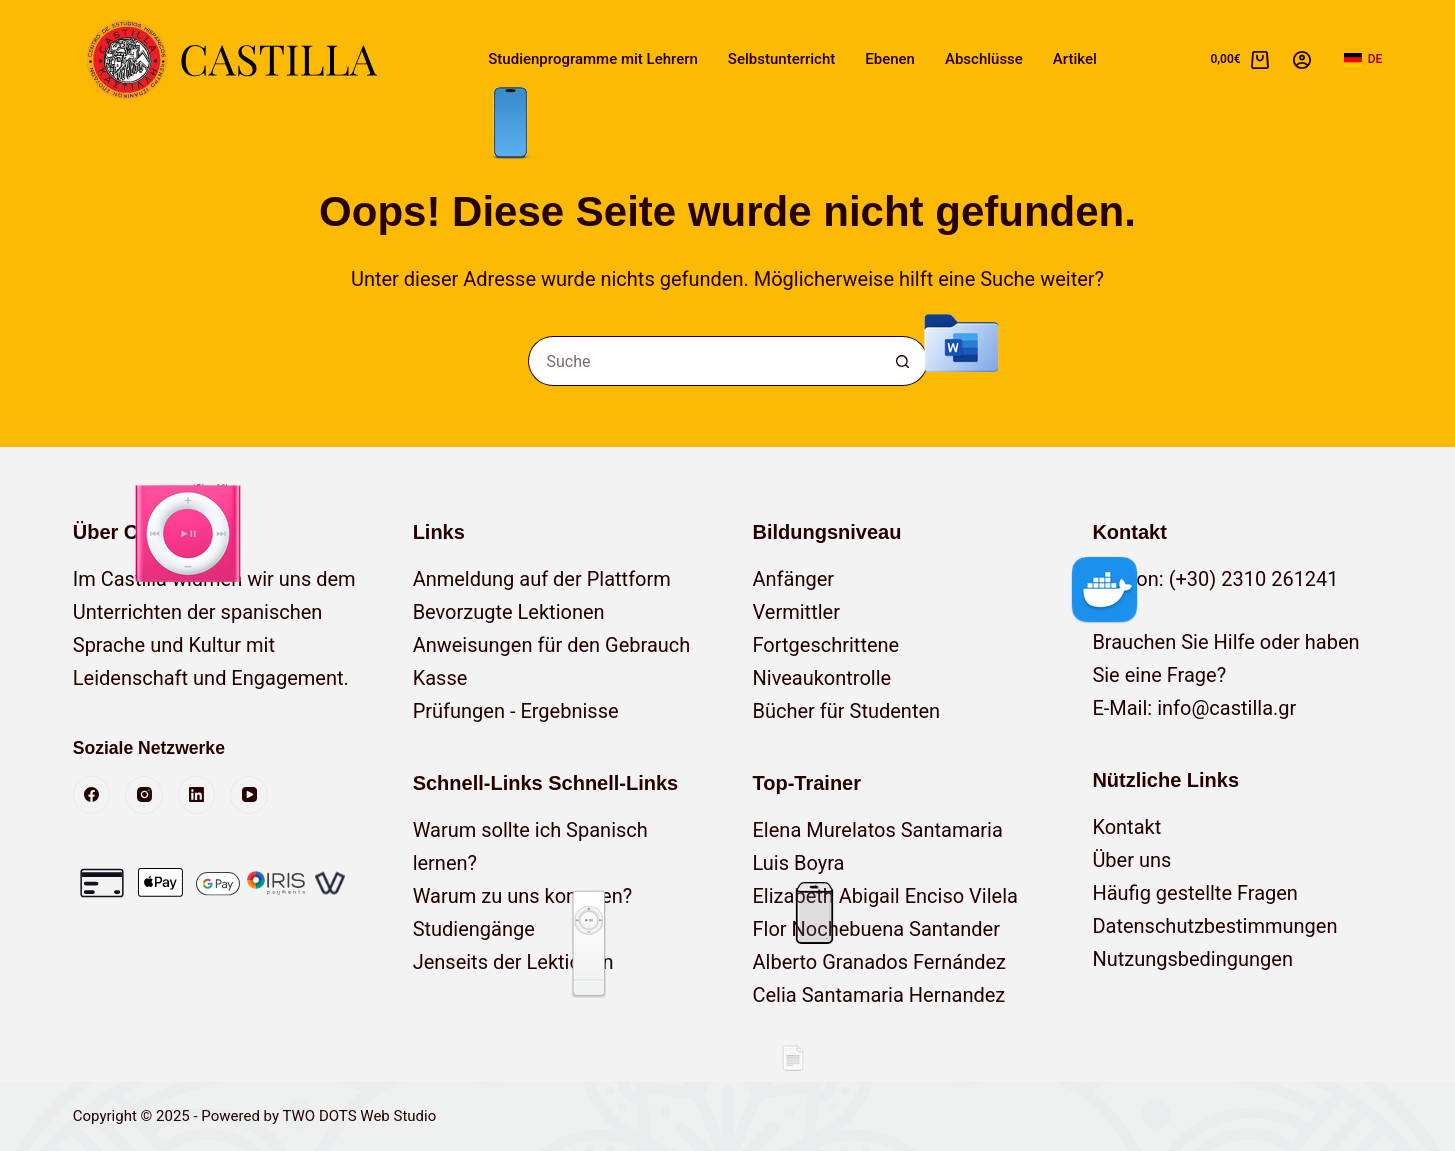 This screenshot has width=1455, height=1151. Describe the element at coordinates (510, 123) in the screenshot. I see `connected iPhone device` at that location.